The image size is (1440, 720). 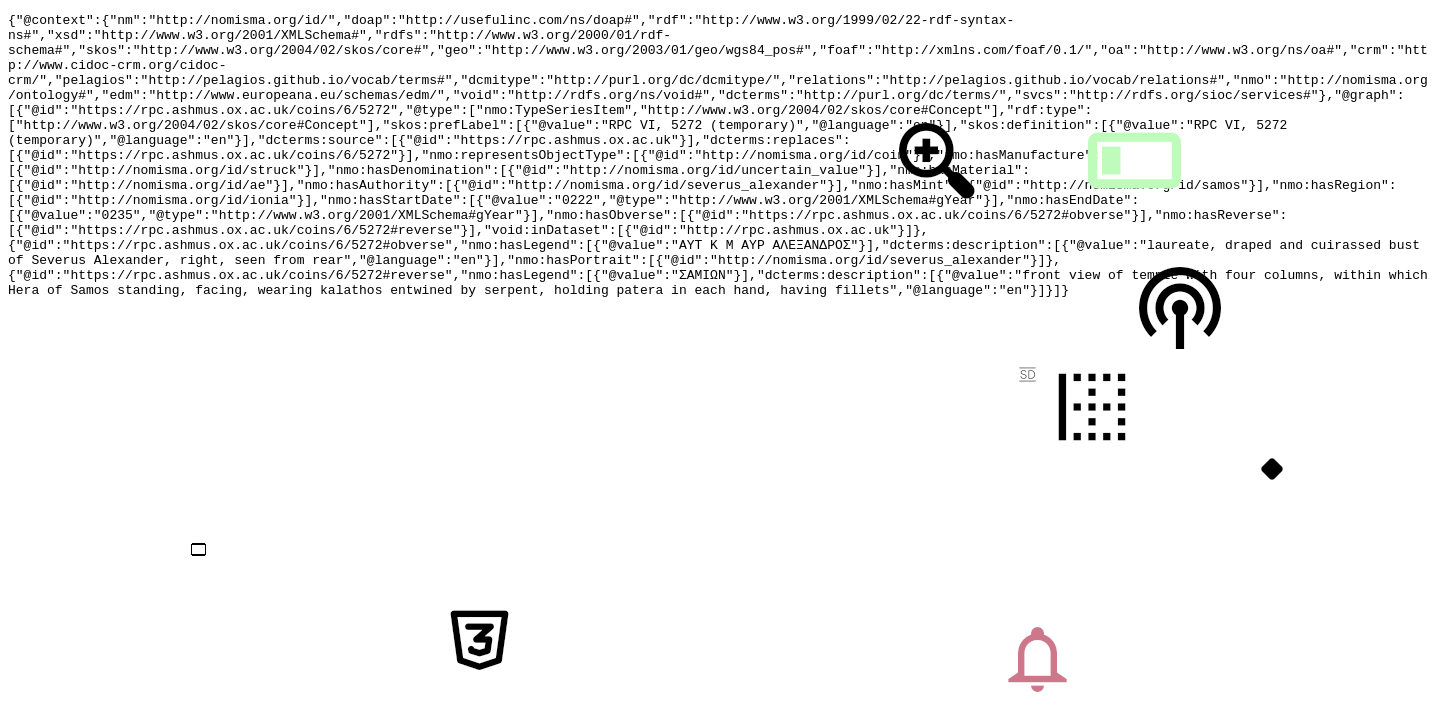 What do you see at coordinates (1037, 659) in the screenshot?
I see `view notifications` at bounding box center [1037, 659].